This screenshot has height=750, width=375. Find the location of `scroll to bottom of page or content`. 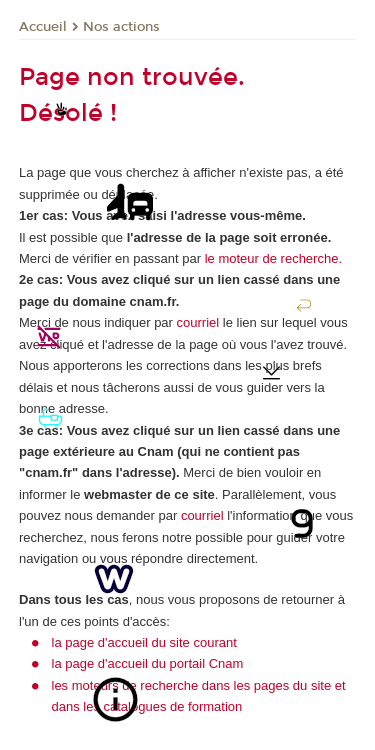

scroll to bottom of page or content is located at coordinates (271, 372).